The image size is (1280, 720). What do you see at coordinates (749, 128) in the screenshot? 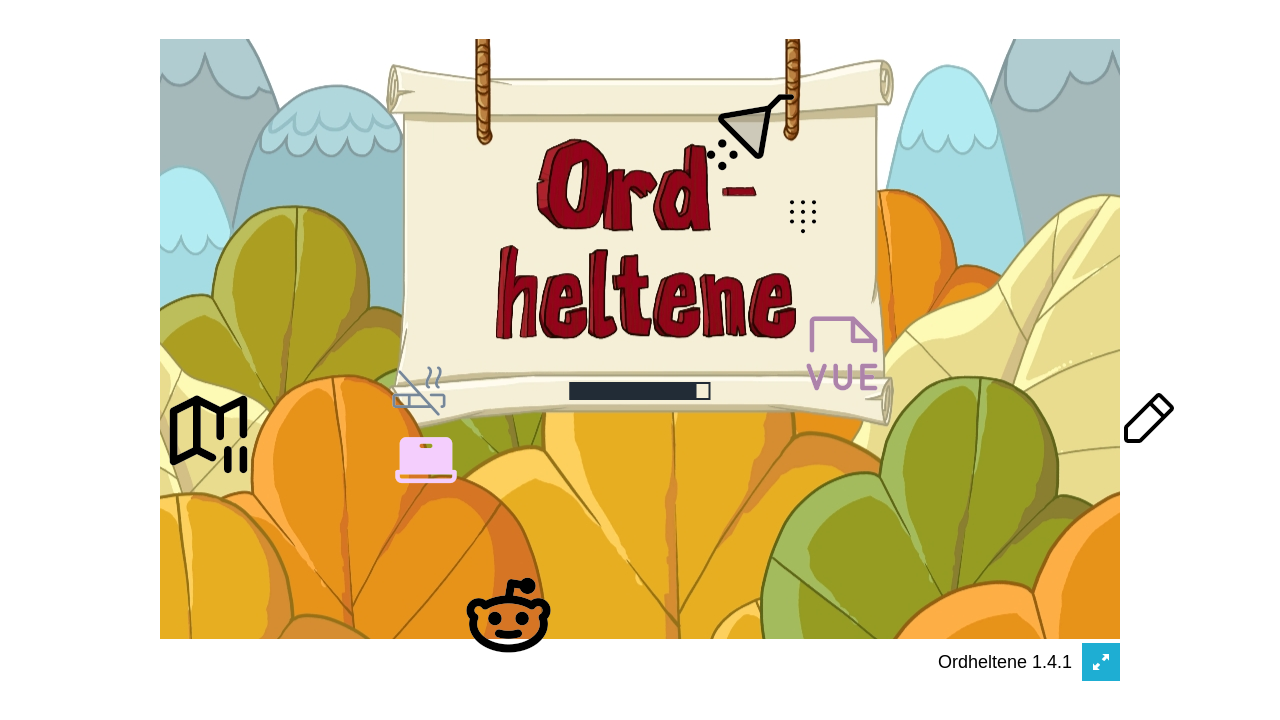
I see `filter or sort content` at bounding box center [749, 128].